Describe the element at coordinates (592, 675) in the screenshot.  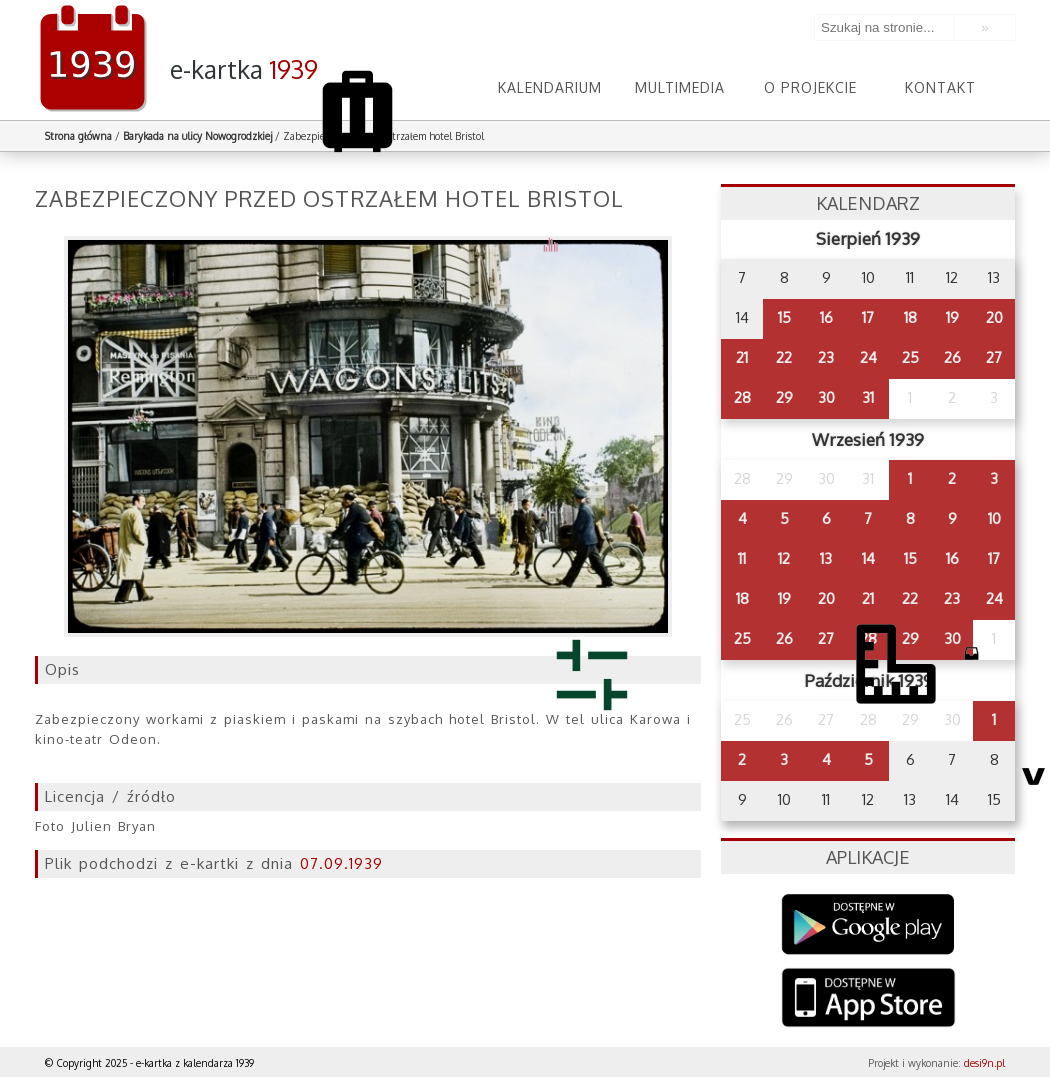
I see `adjust audio equalizer settings` at that location.